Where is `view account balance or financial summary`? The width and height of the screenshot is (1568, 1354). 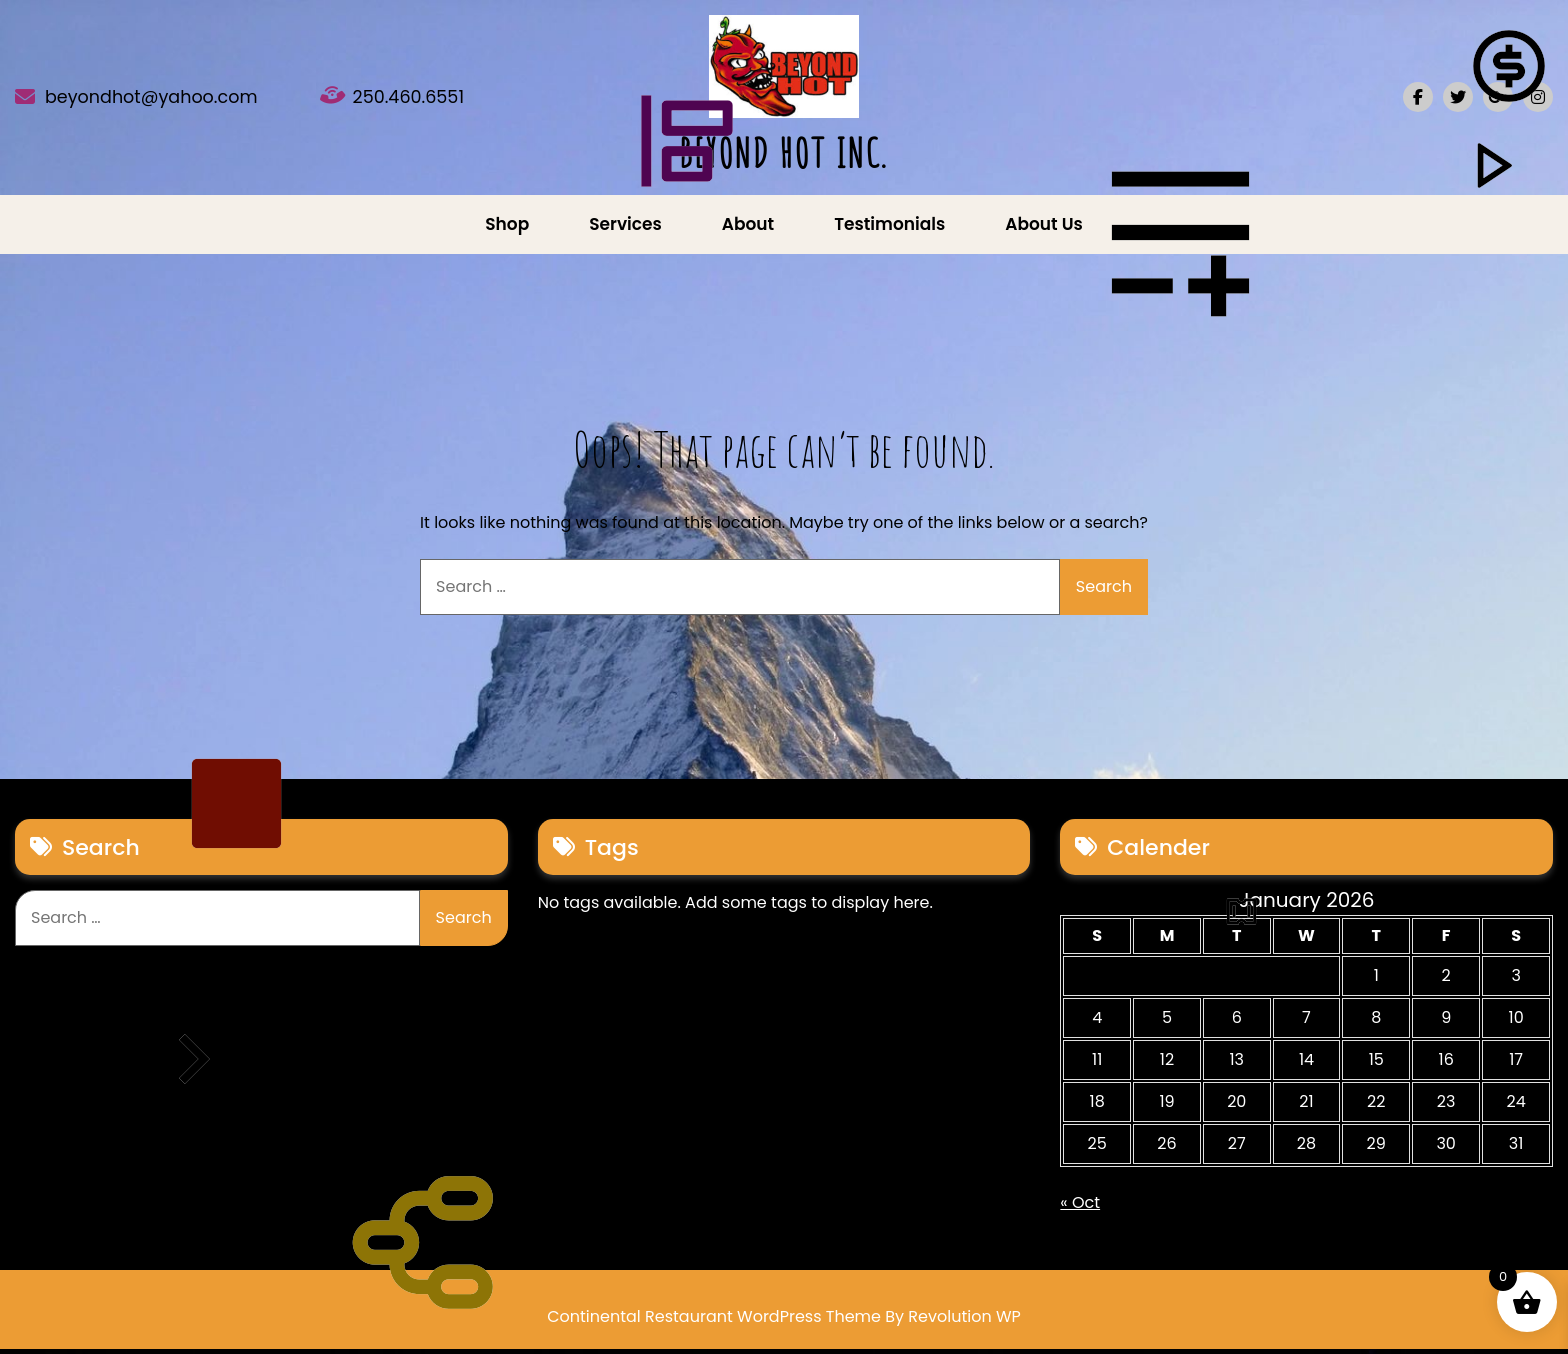
view account balance or financial summary is located at coordinates (1509, 66).